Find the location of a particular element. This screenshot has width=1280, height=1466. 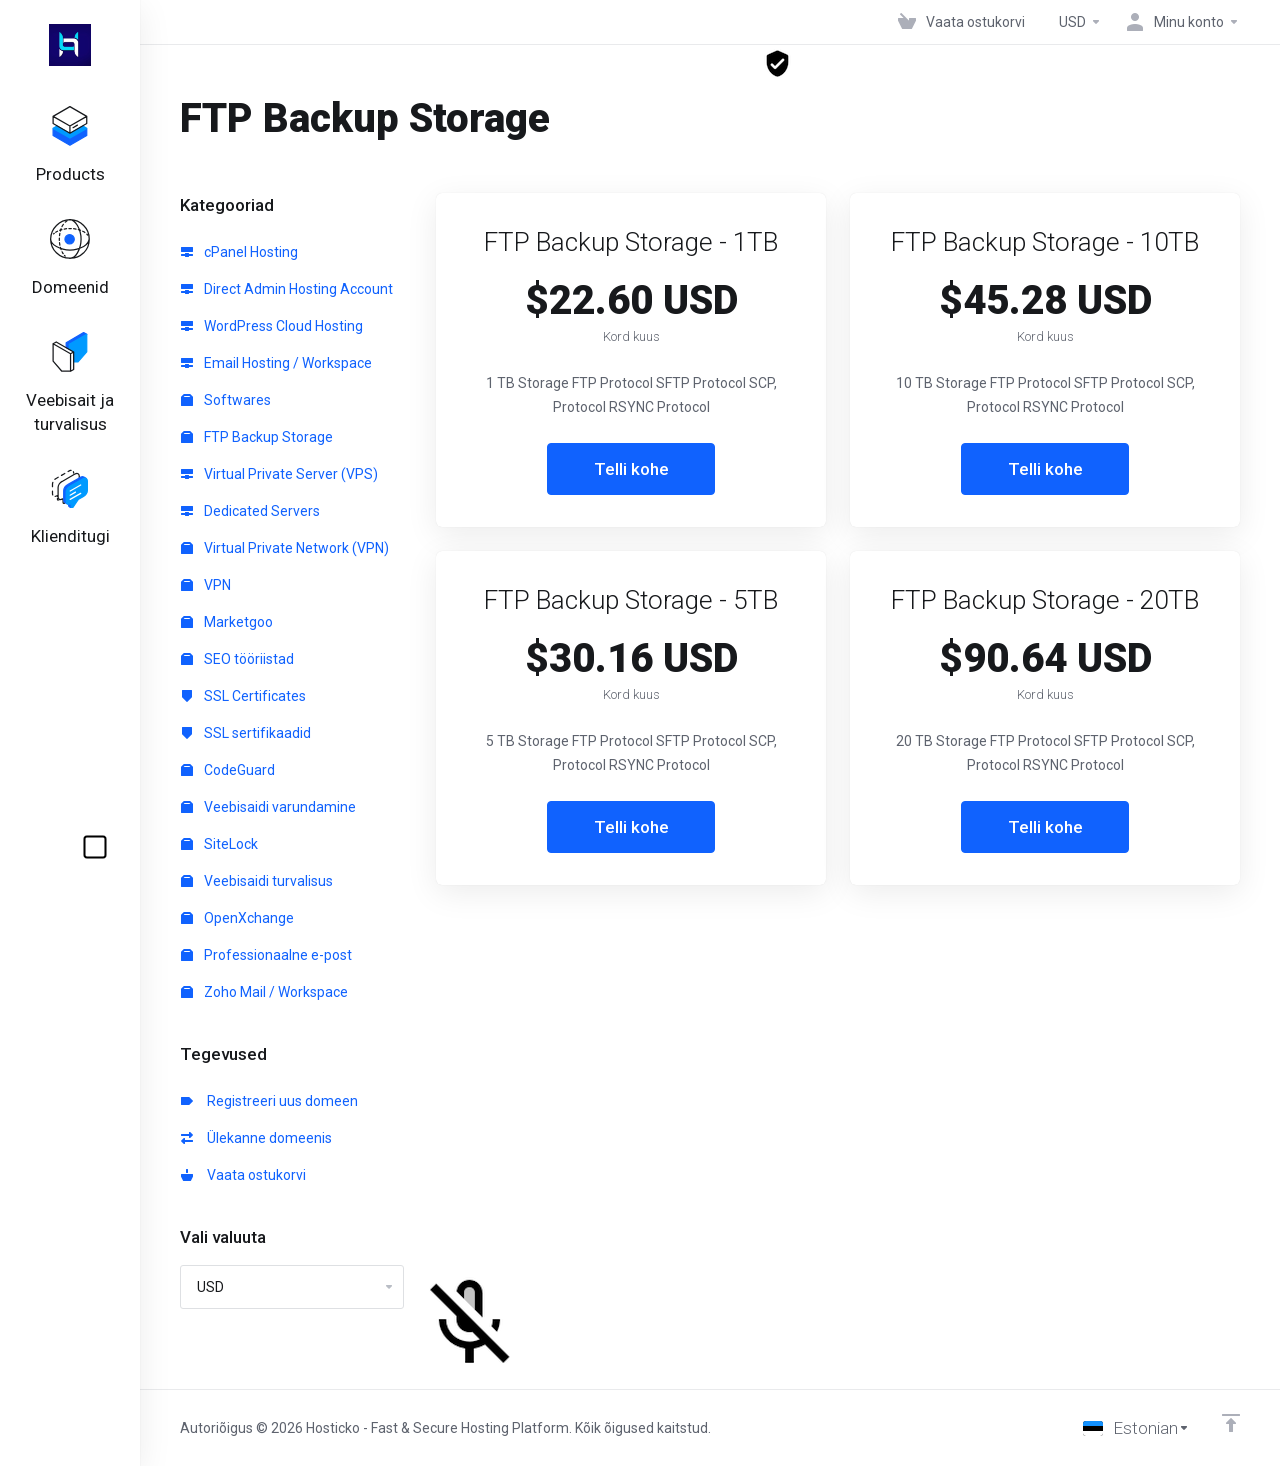

unchecked checkbox or selection state is located at coordinates (95, 847).